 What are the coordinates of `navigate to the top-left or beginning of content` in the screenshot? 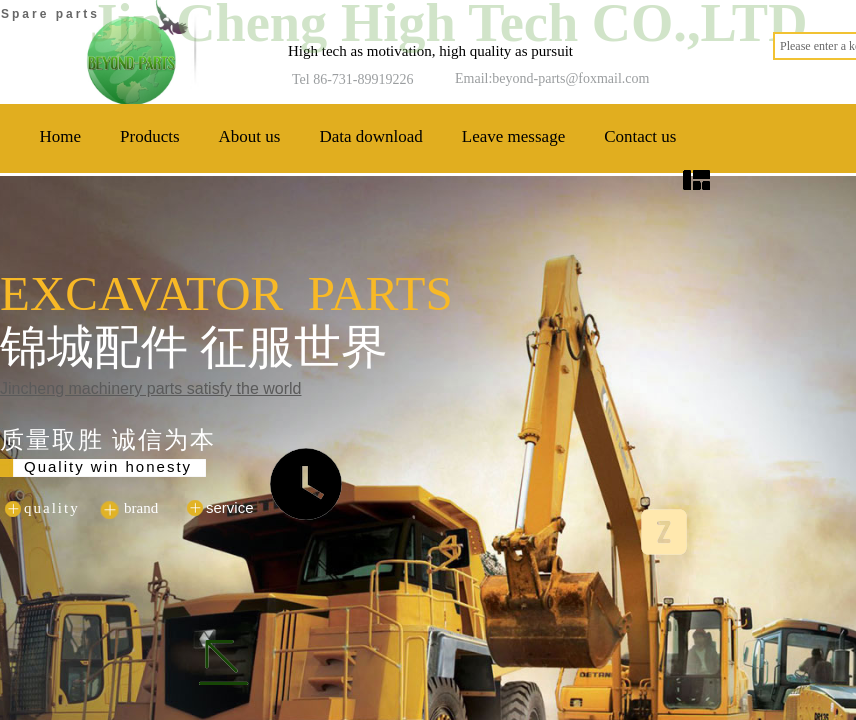 It's located at (221, 662).